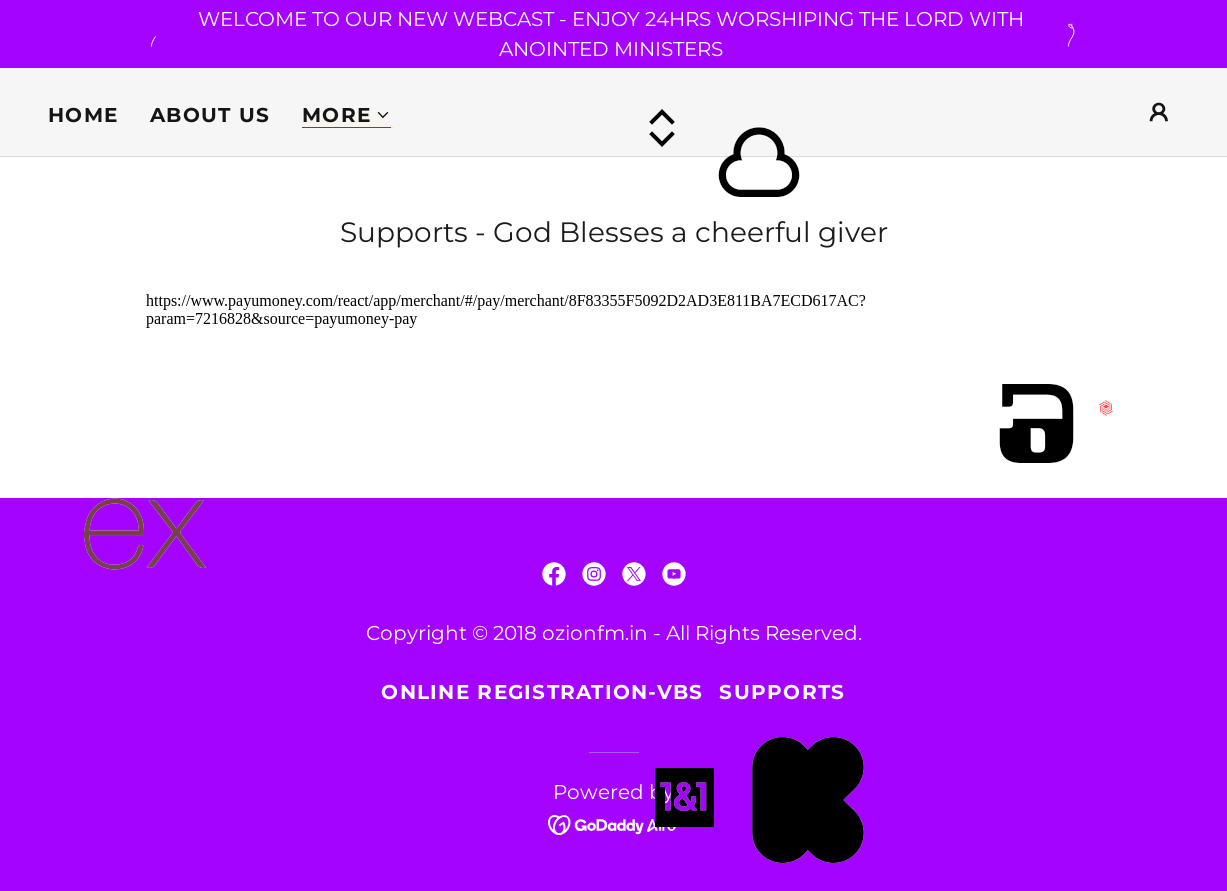 This screenshot has height=891, width=1227. Describe the element at coordinates (662, 128) in the screenshot. I see `expand or collapse content vertically` at that location.